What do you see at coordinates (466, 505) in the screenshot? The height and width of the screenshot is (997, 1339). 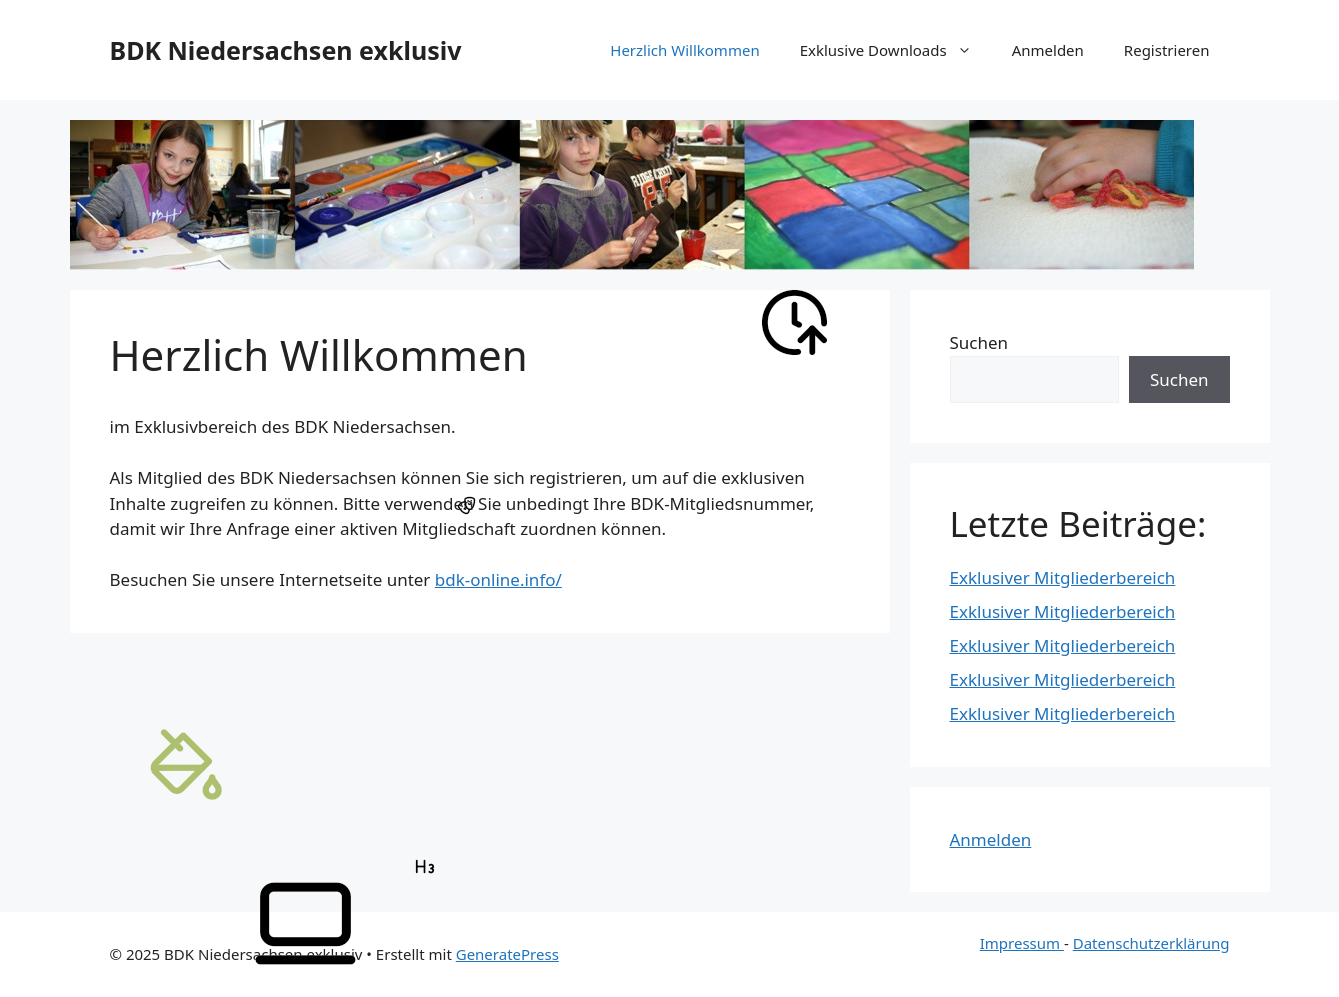 I see `access theater or entertainment content` at bounding box center [466, 505].